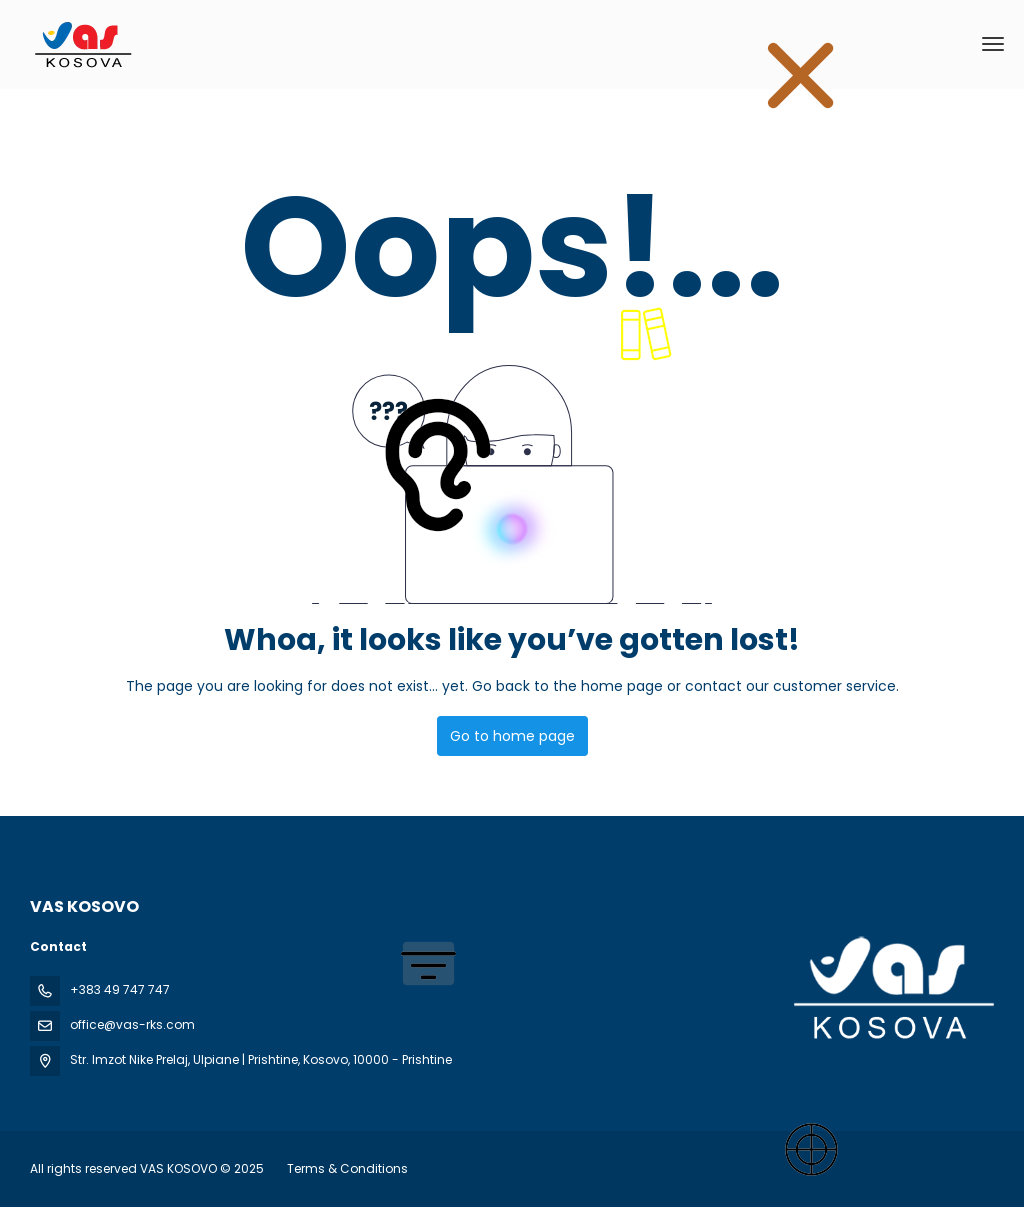 This screenshot has width=1024, height=1207. I want to click on filter or sort list content, so click(428, 963).